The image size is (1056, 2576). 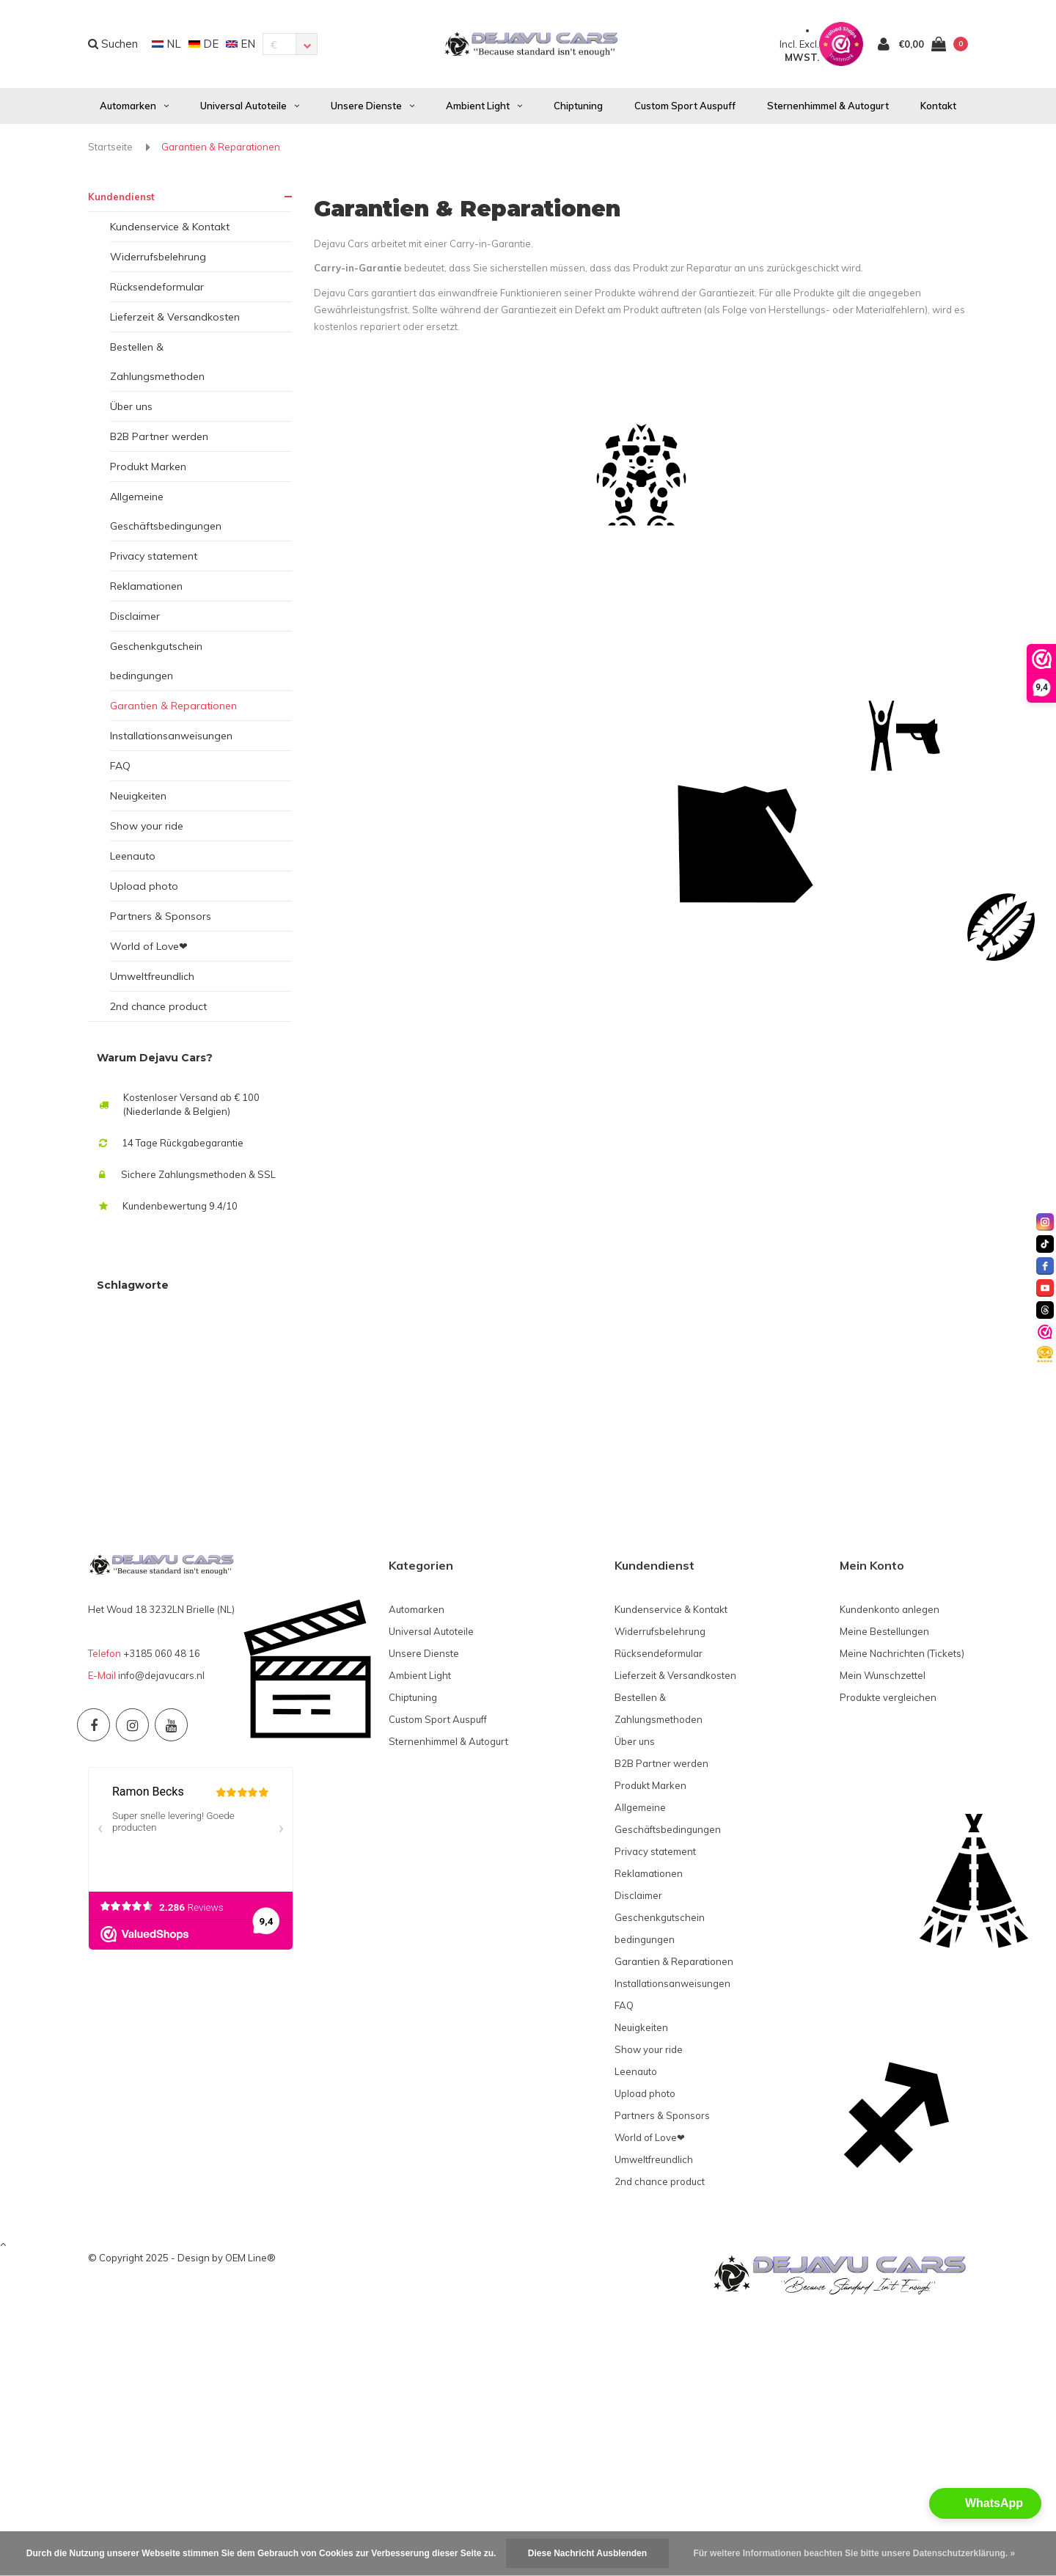 What do you see at coordinates (904, 736) in the screenshot?
I see `indicates arrest or surrender scenario in a game` at bounding box center [904, 736].